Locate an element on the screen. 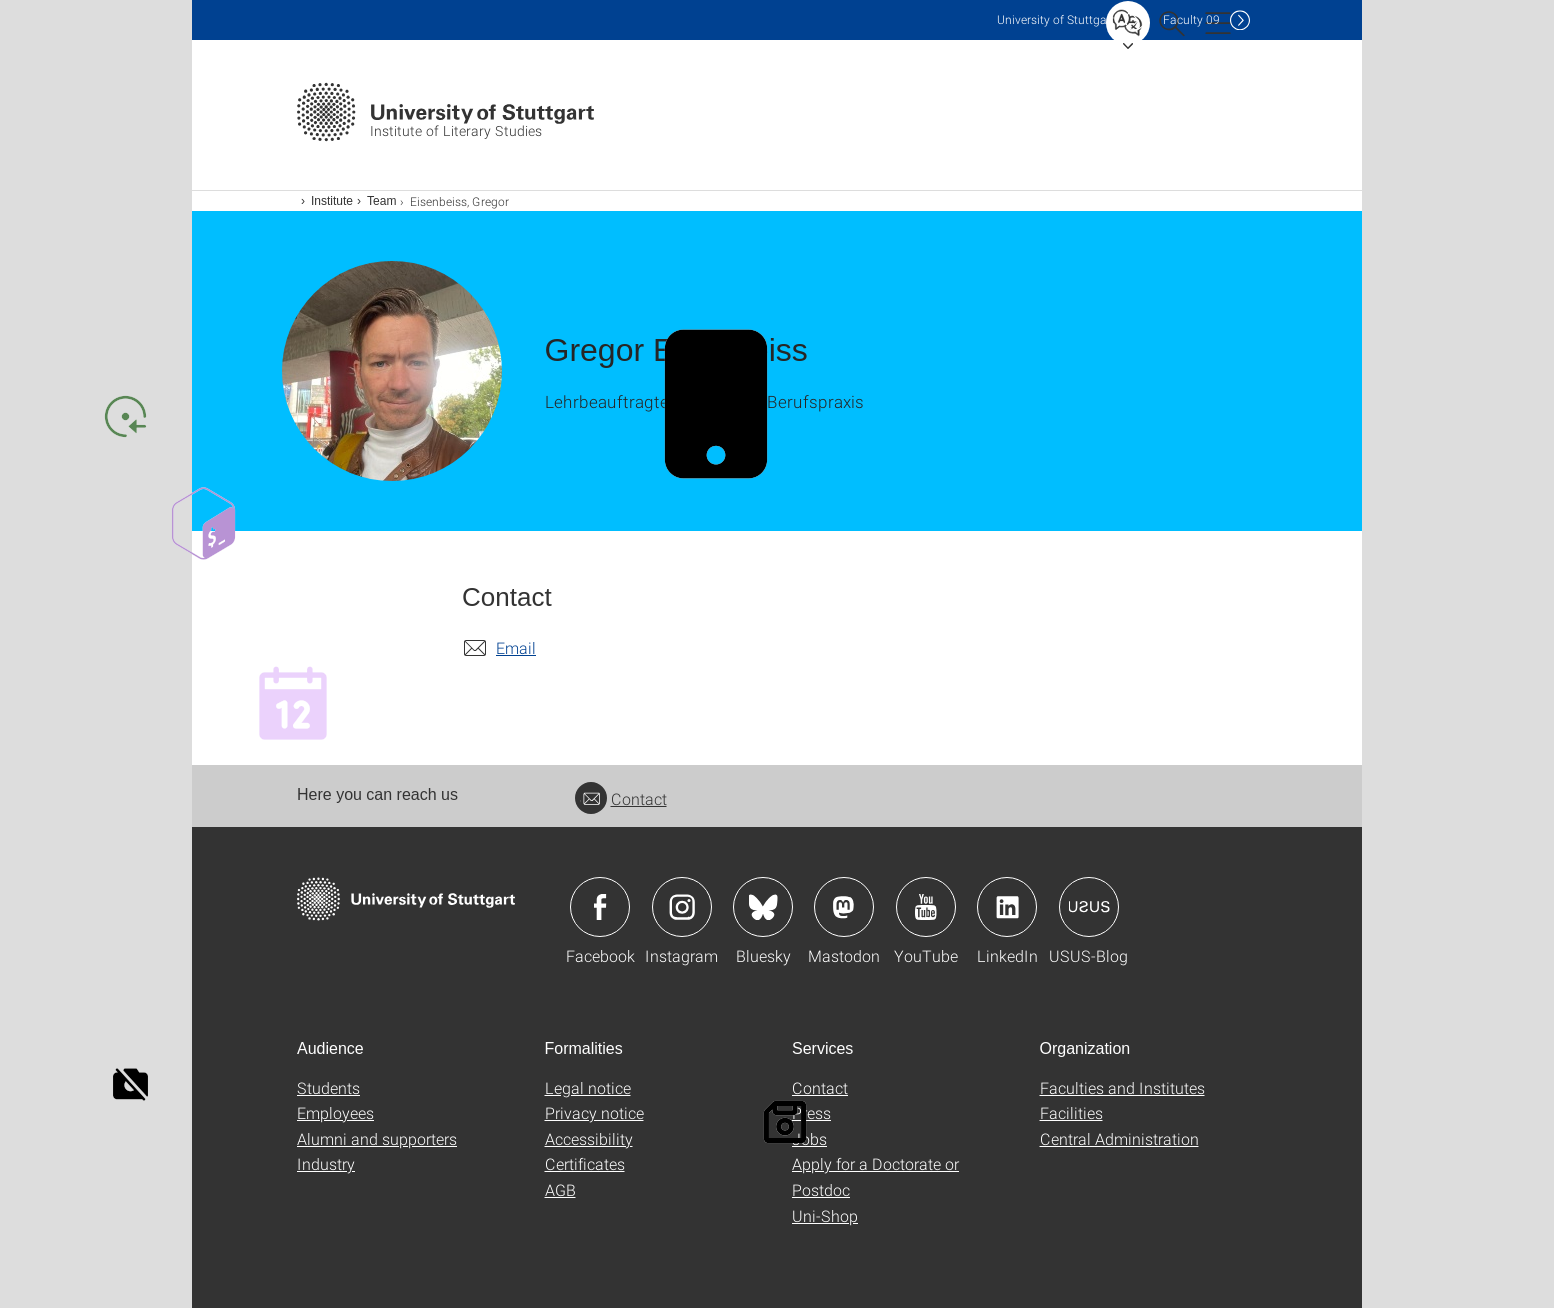 The image size is (1554, 1308). open bash terminal is located at coordinates (203, 523).